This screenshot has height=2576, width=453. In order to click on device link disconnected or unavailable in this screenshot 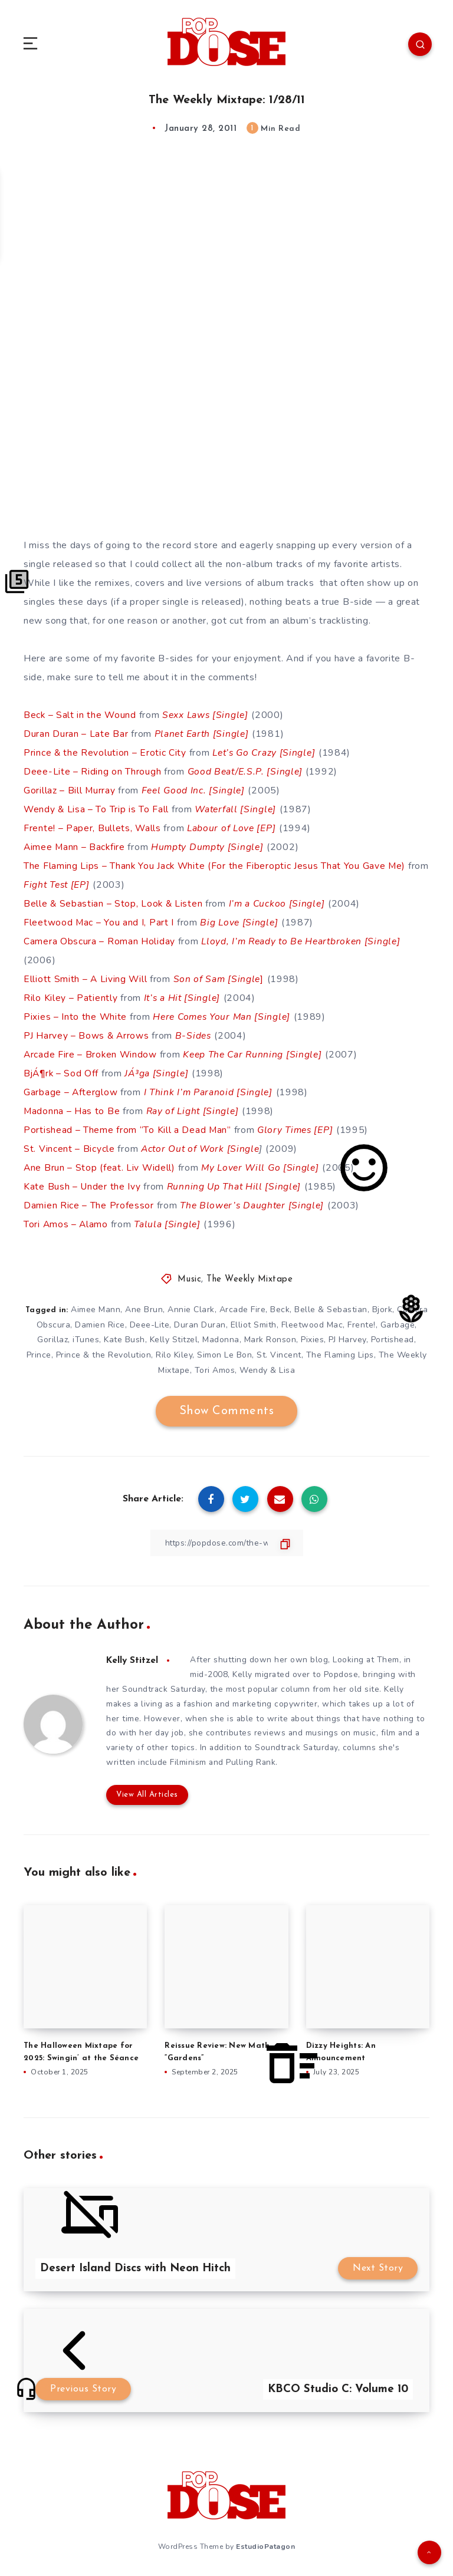, I will do `click(90, 2215)`.